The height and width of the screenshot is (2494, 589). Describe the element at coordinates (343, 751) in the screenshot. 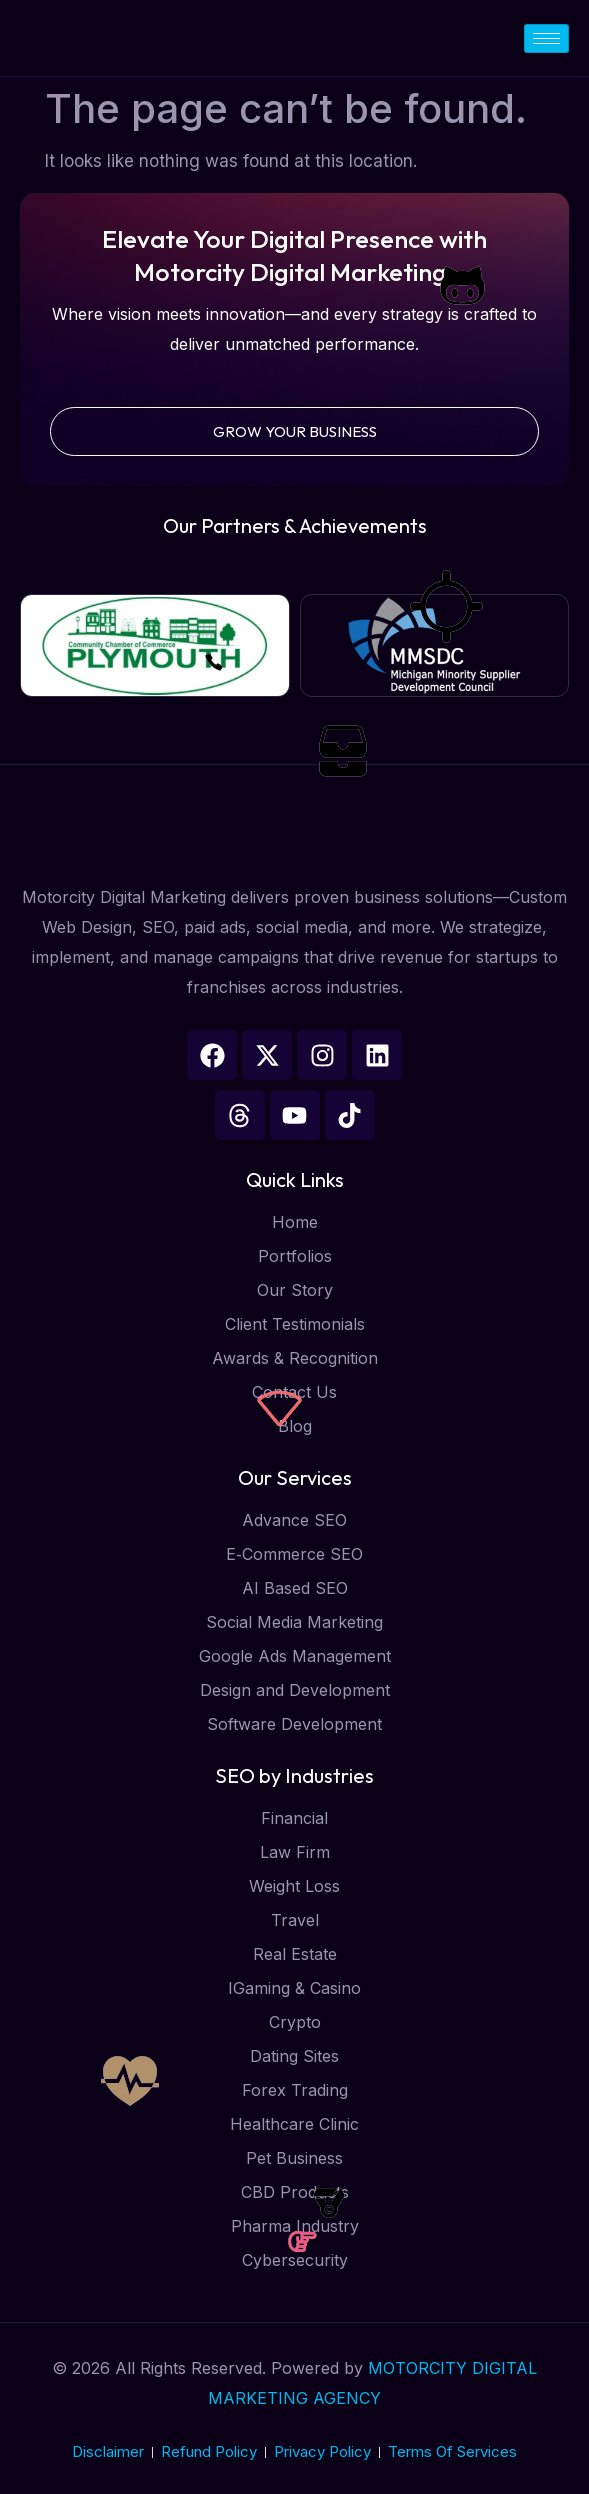

I see `view stacked file trays or inbox` at that location.